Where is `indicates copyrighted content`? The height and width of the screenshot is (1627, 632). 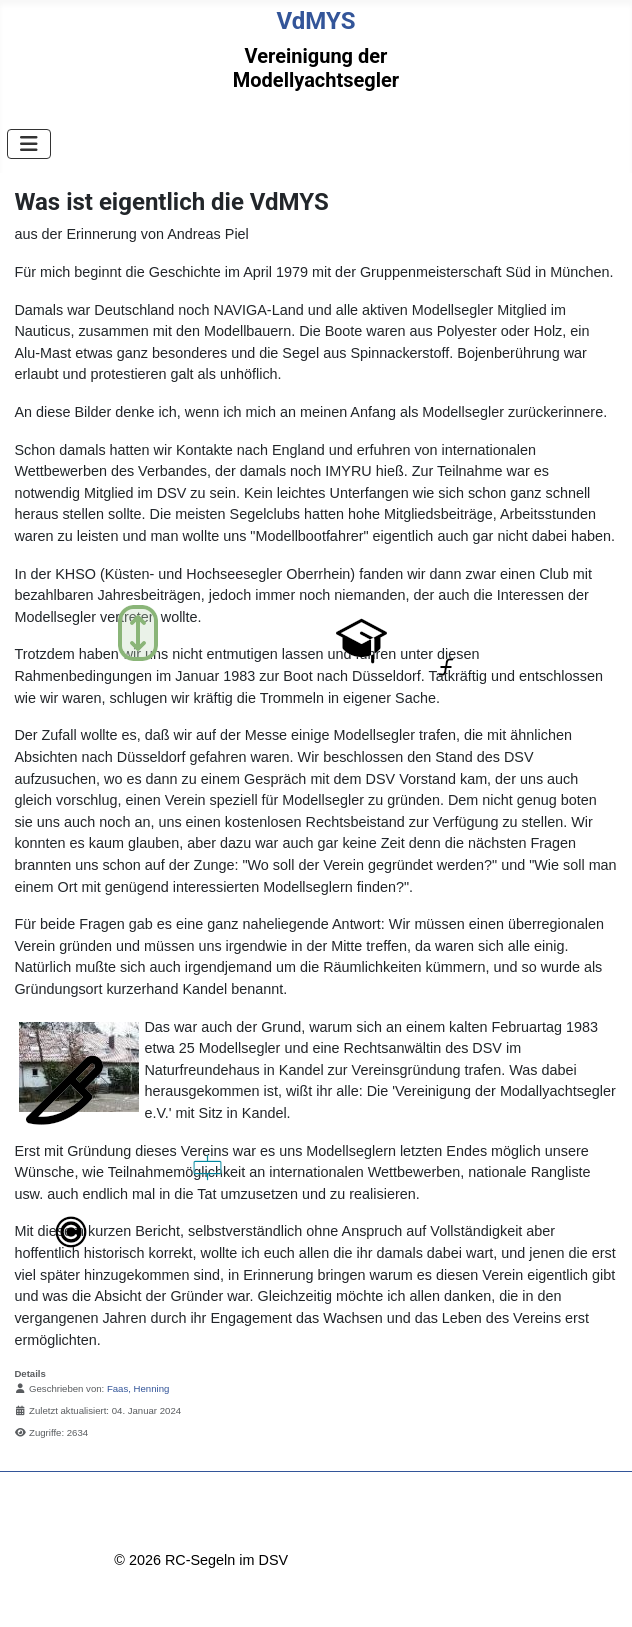 indicates copyrighted content is located at coordinates (71, 1232).